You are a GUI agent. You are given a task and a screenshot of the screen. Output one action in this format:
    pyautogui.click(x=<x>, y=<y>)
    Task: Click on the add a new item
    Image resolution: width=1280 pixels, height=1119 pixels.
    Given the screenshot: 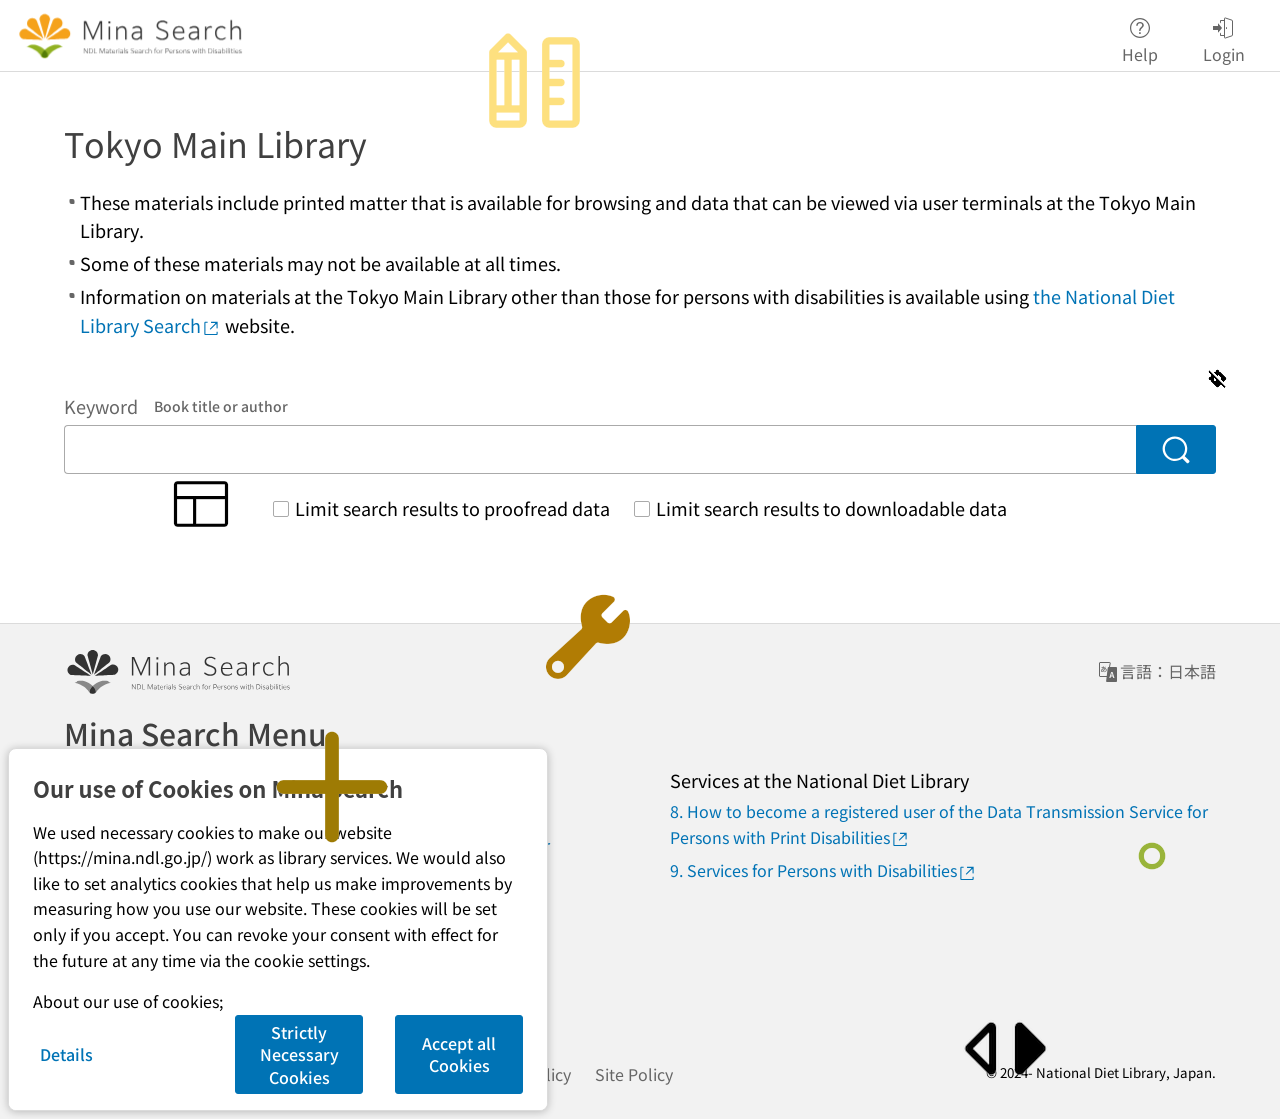 What is the action you would take?
    pyautogui.click(x=332, y=787)
    